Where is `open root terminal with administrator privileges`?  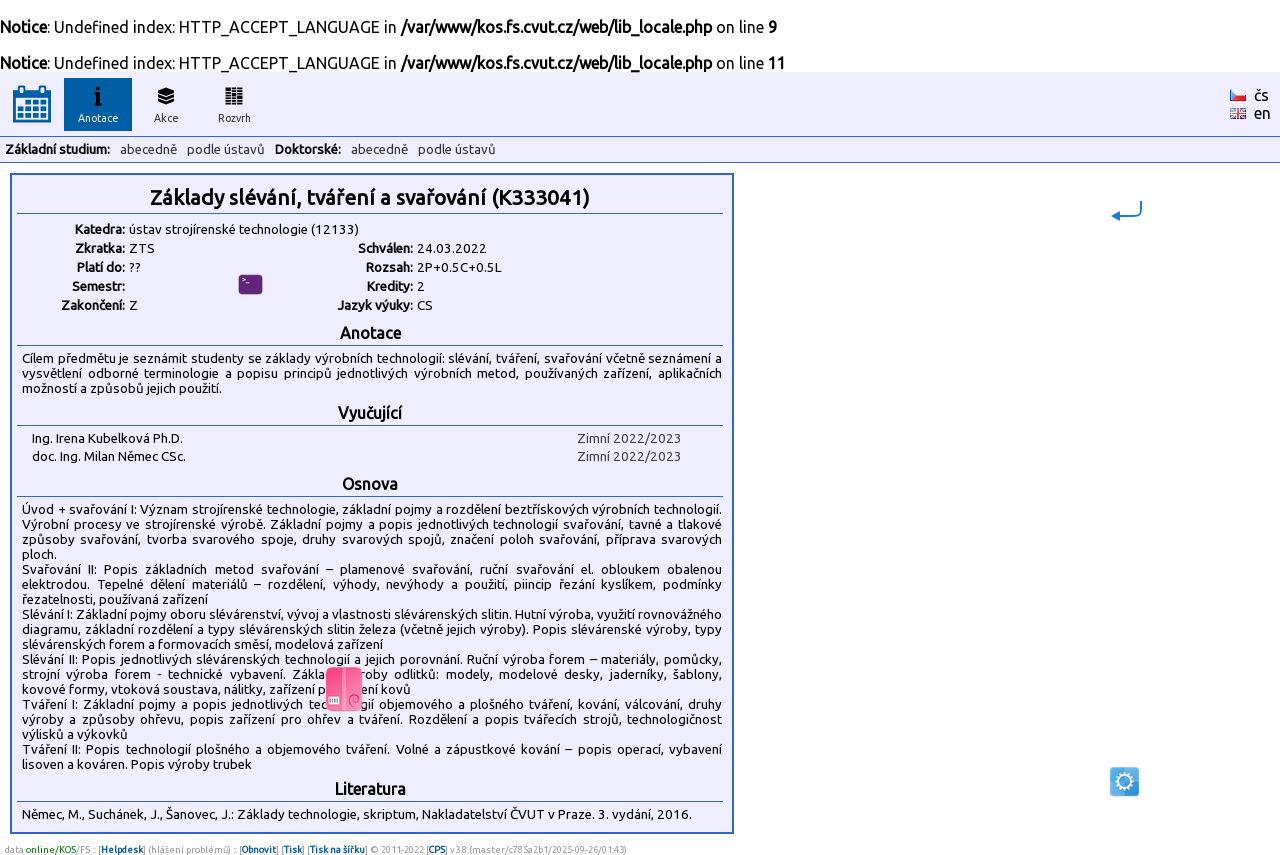 open root terminal with administrator privileges is located at coordinates (250, 284).